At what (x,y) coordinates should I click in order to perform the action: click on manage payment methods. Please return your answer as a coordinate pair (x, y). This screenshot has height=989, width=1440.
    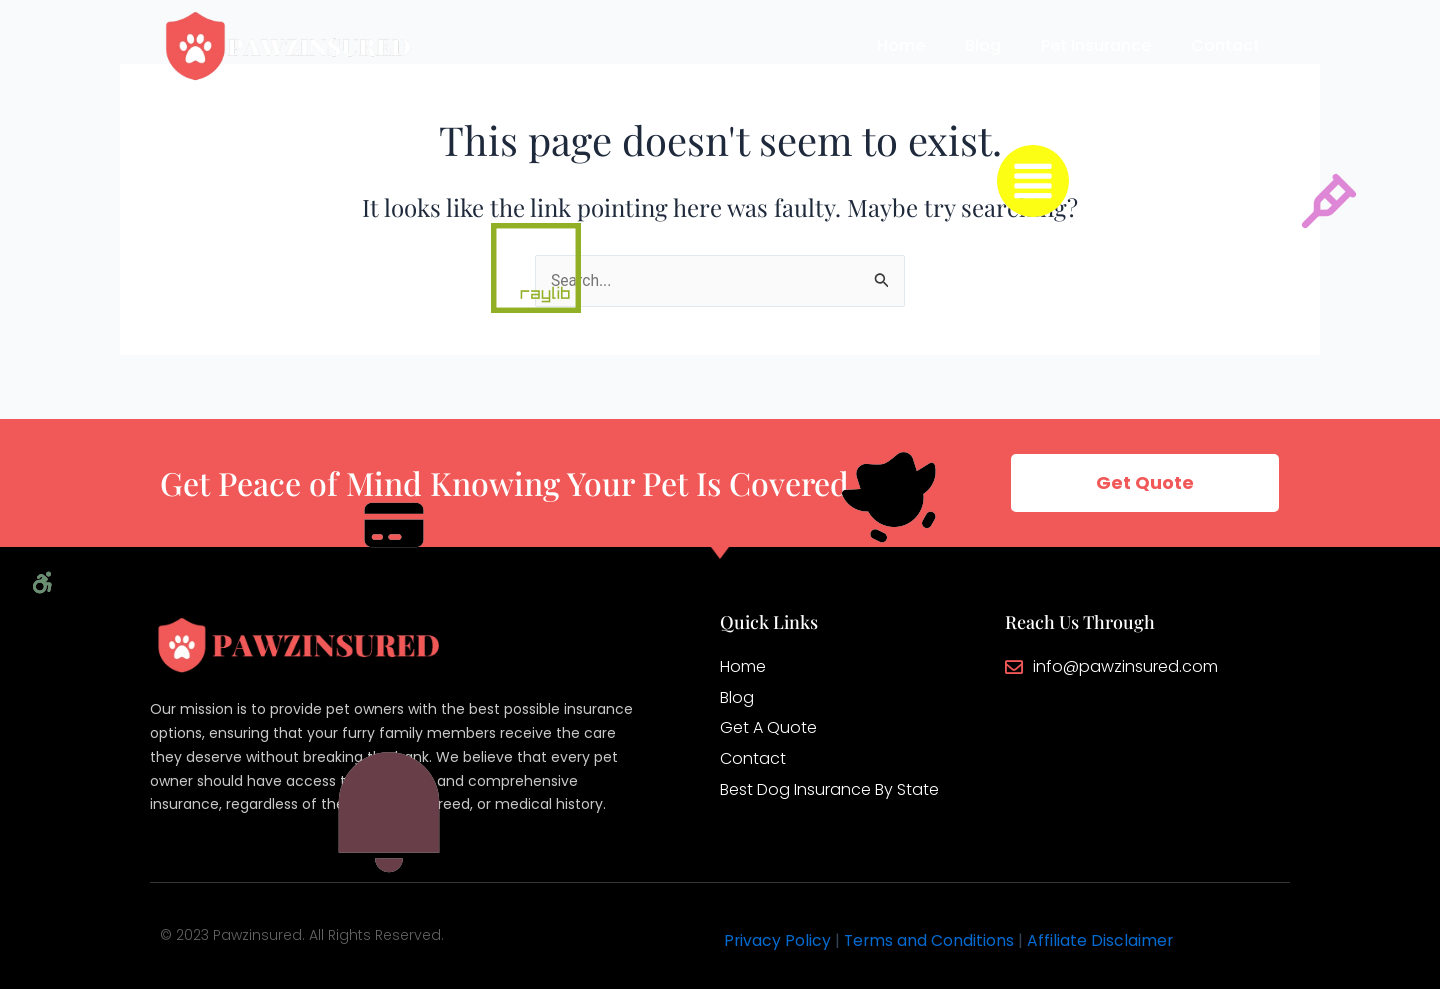
    Looking at the image, I should click on (394, 525).